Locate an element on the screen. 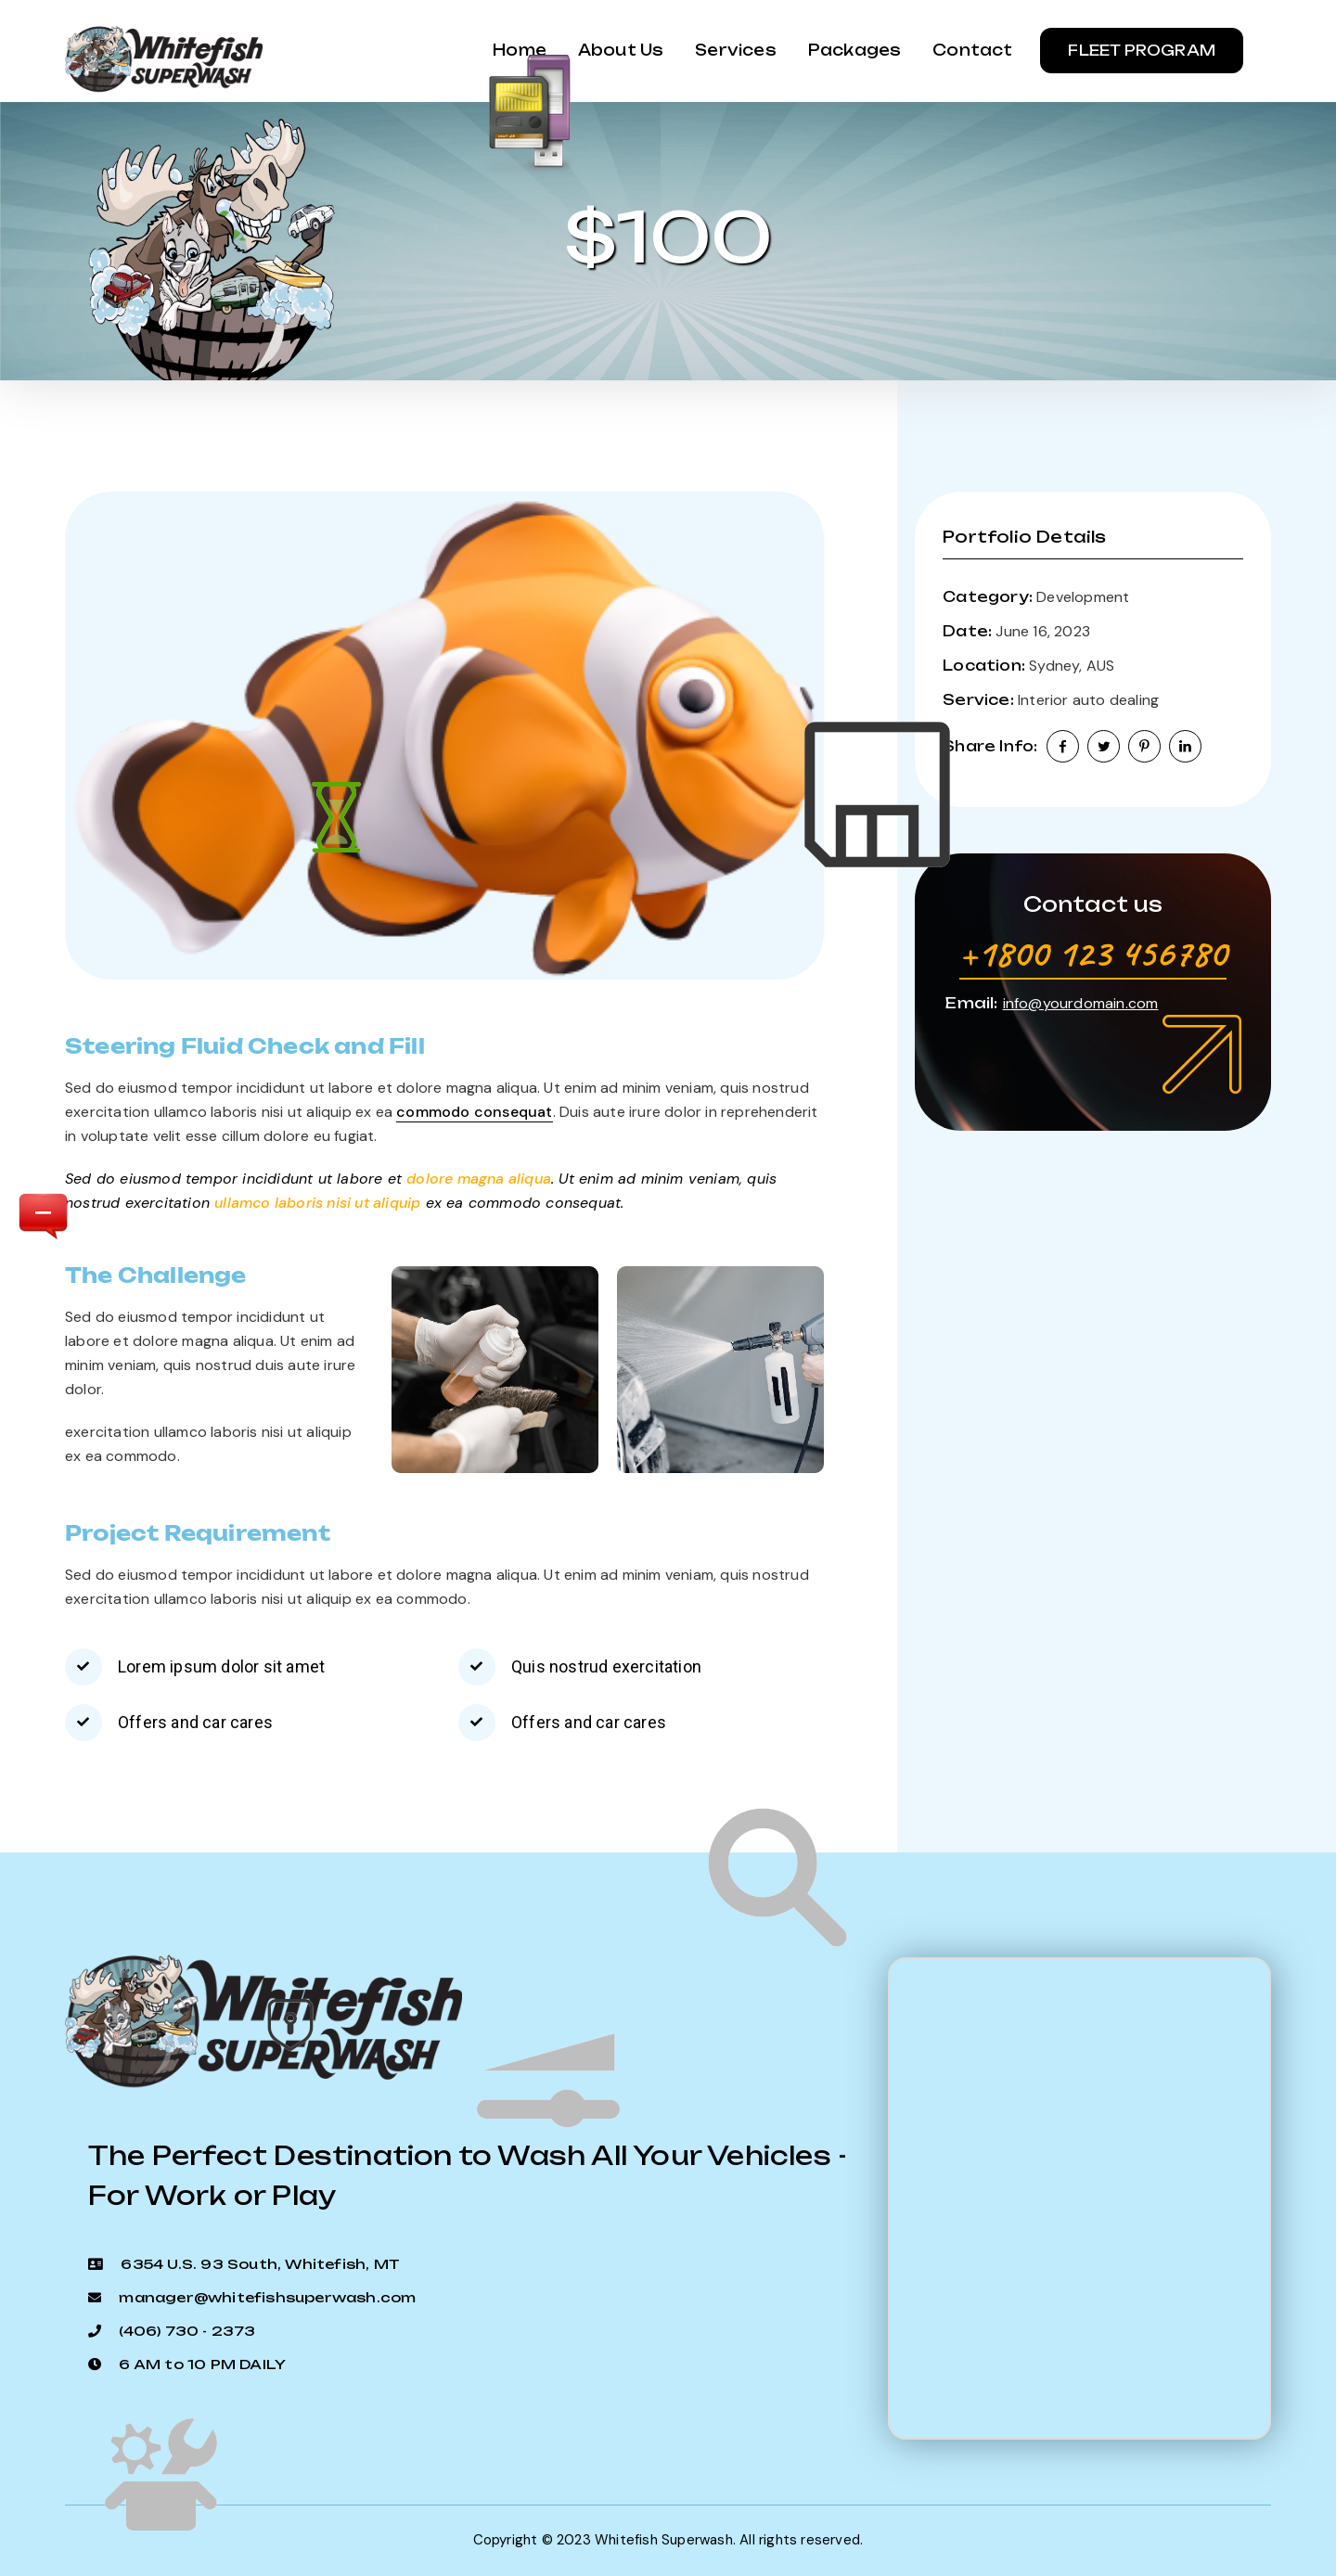  user status: busy or do not disturb is located at coordinates (44, 1216).